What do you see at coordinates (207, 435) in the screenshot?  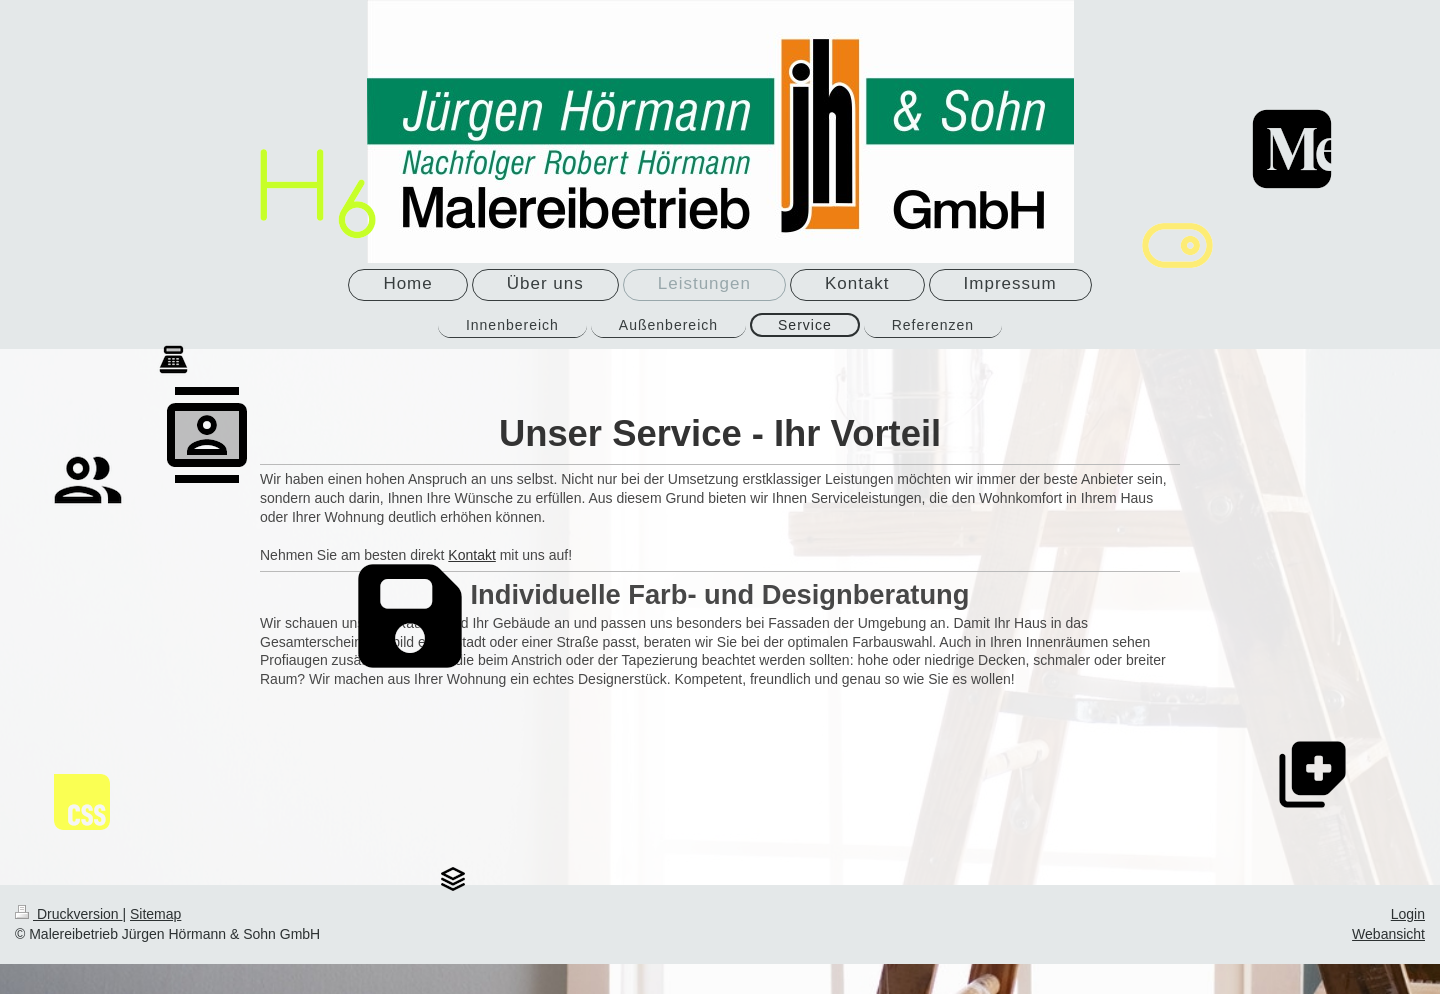 I see `access your contacts list` at bounding box center [207, 435].